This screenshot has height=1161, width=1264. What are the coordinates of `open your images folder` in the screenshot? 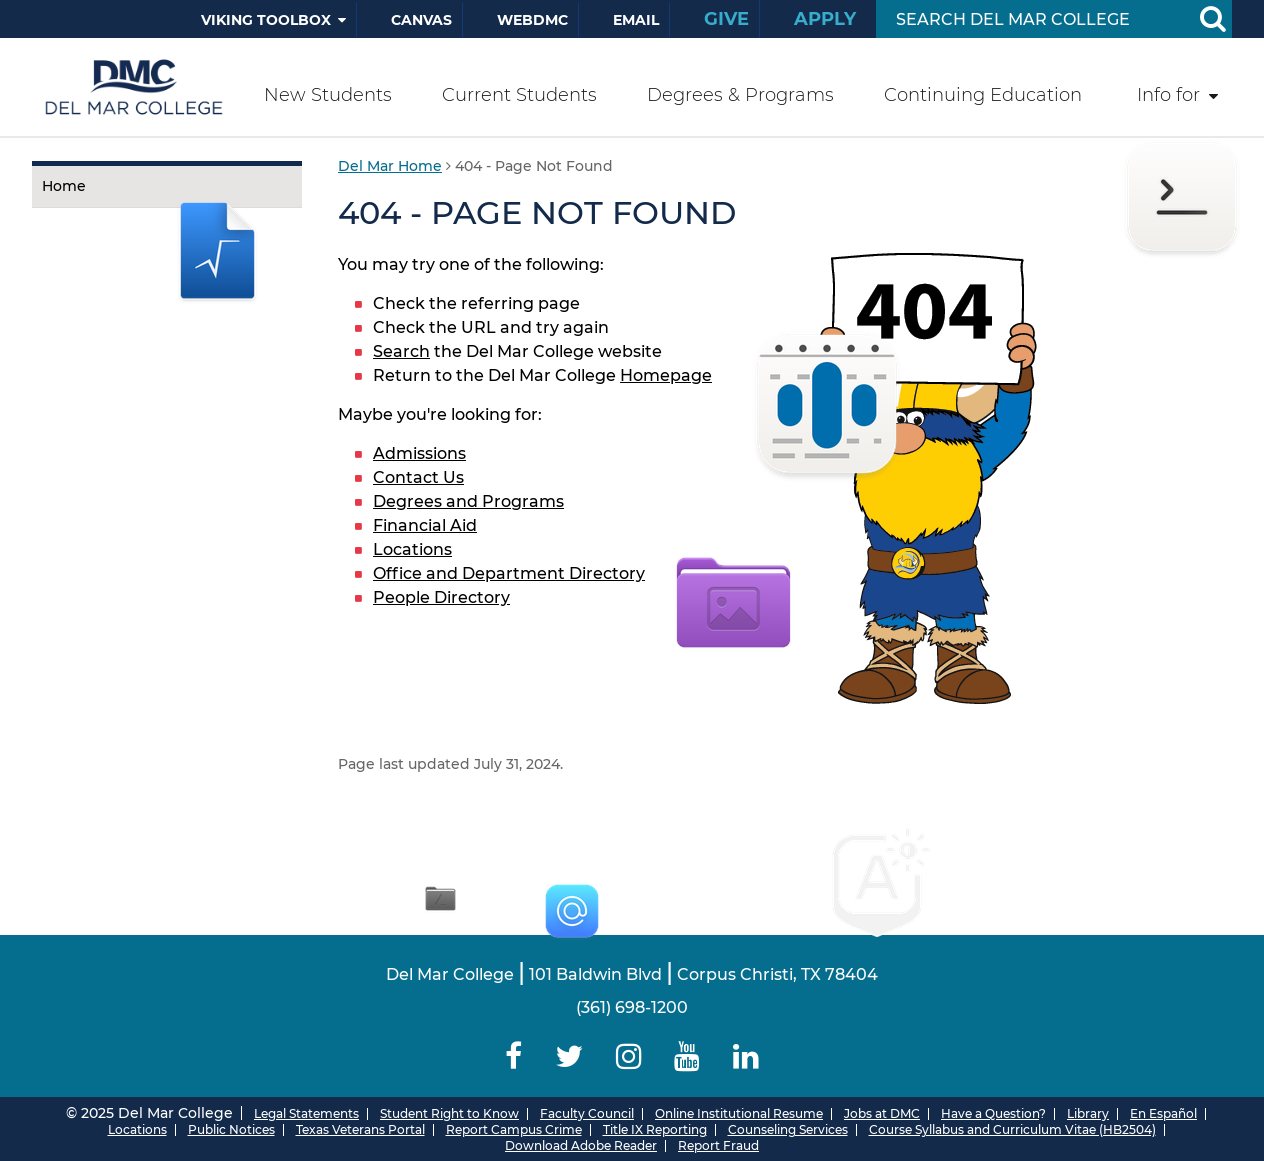 It's located at (733, 602).